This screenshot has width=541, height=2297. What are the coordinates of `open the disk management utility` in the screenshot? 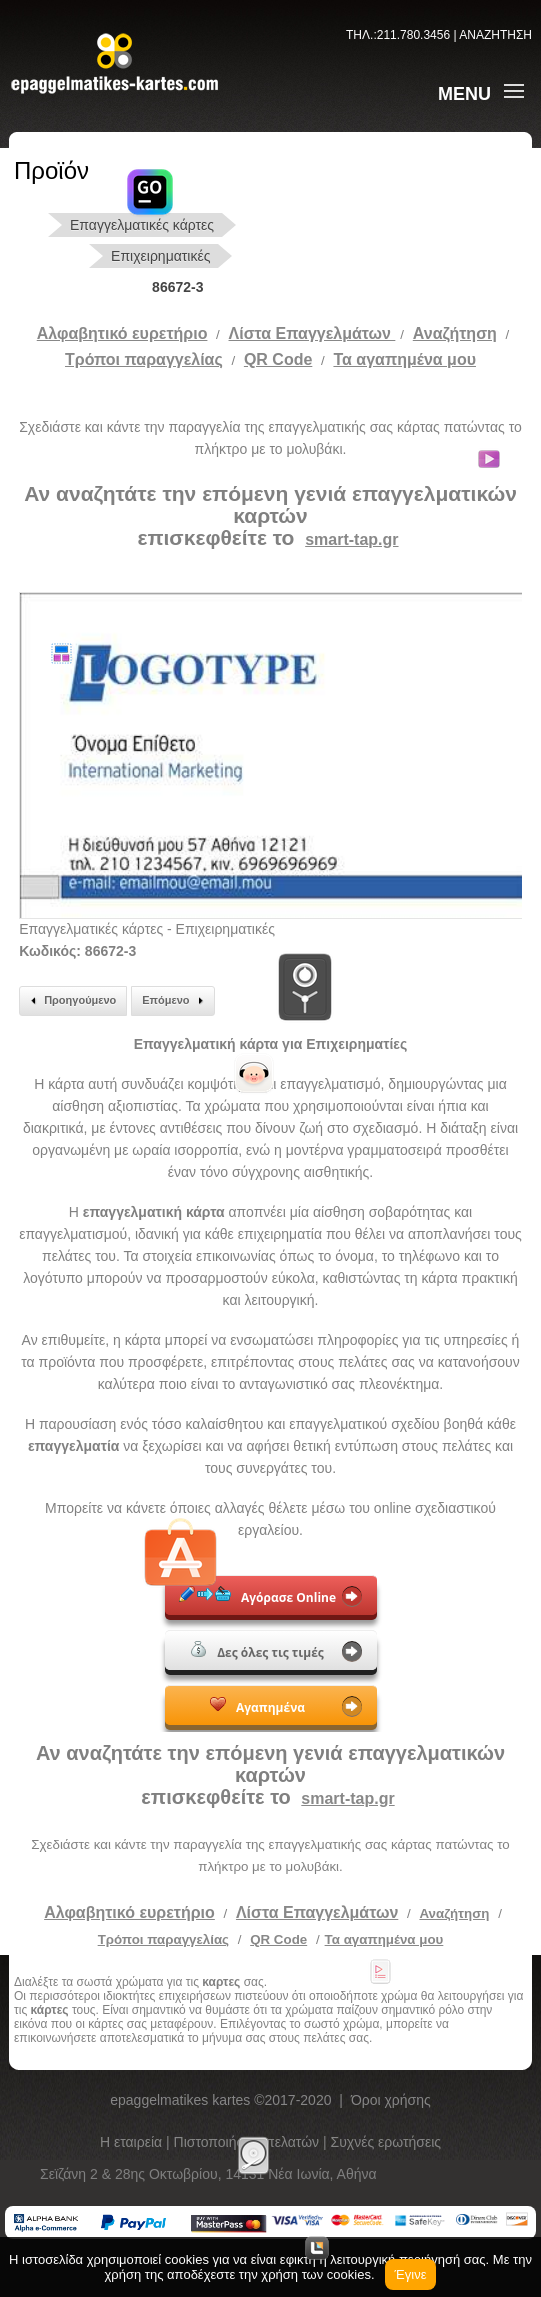 It's located at (253, 2155).